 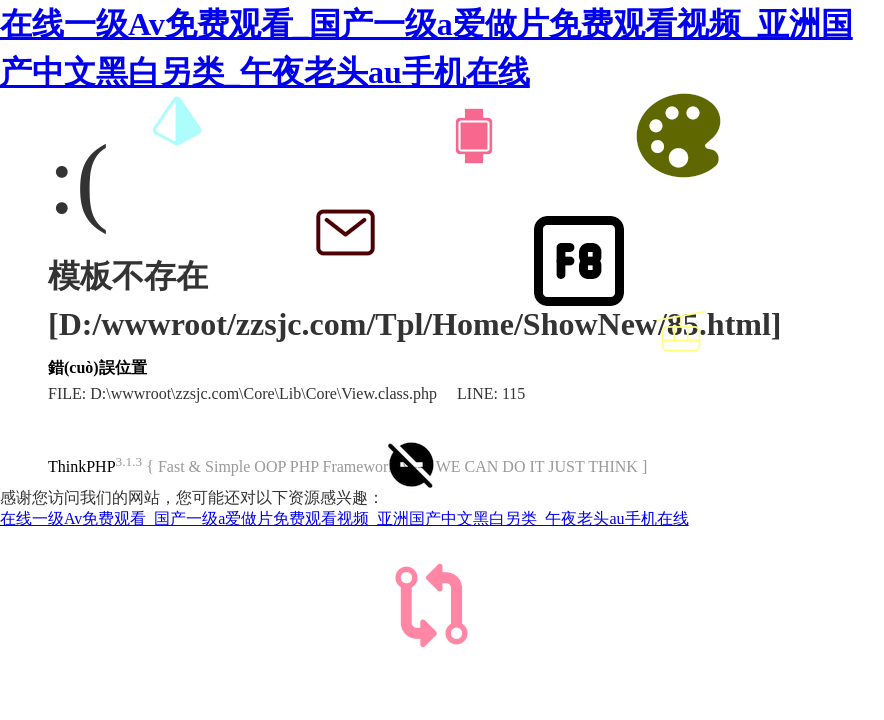 I want to click on access color or light spectrum settings, so click(x=177, y=121).